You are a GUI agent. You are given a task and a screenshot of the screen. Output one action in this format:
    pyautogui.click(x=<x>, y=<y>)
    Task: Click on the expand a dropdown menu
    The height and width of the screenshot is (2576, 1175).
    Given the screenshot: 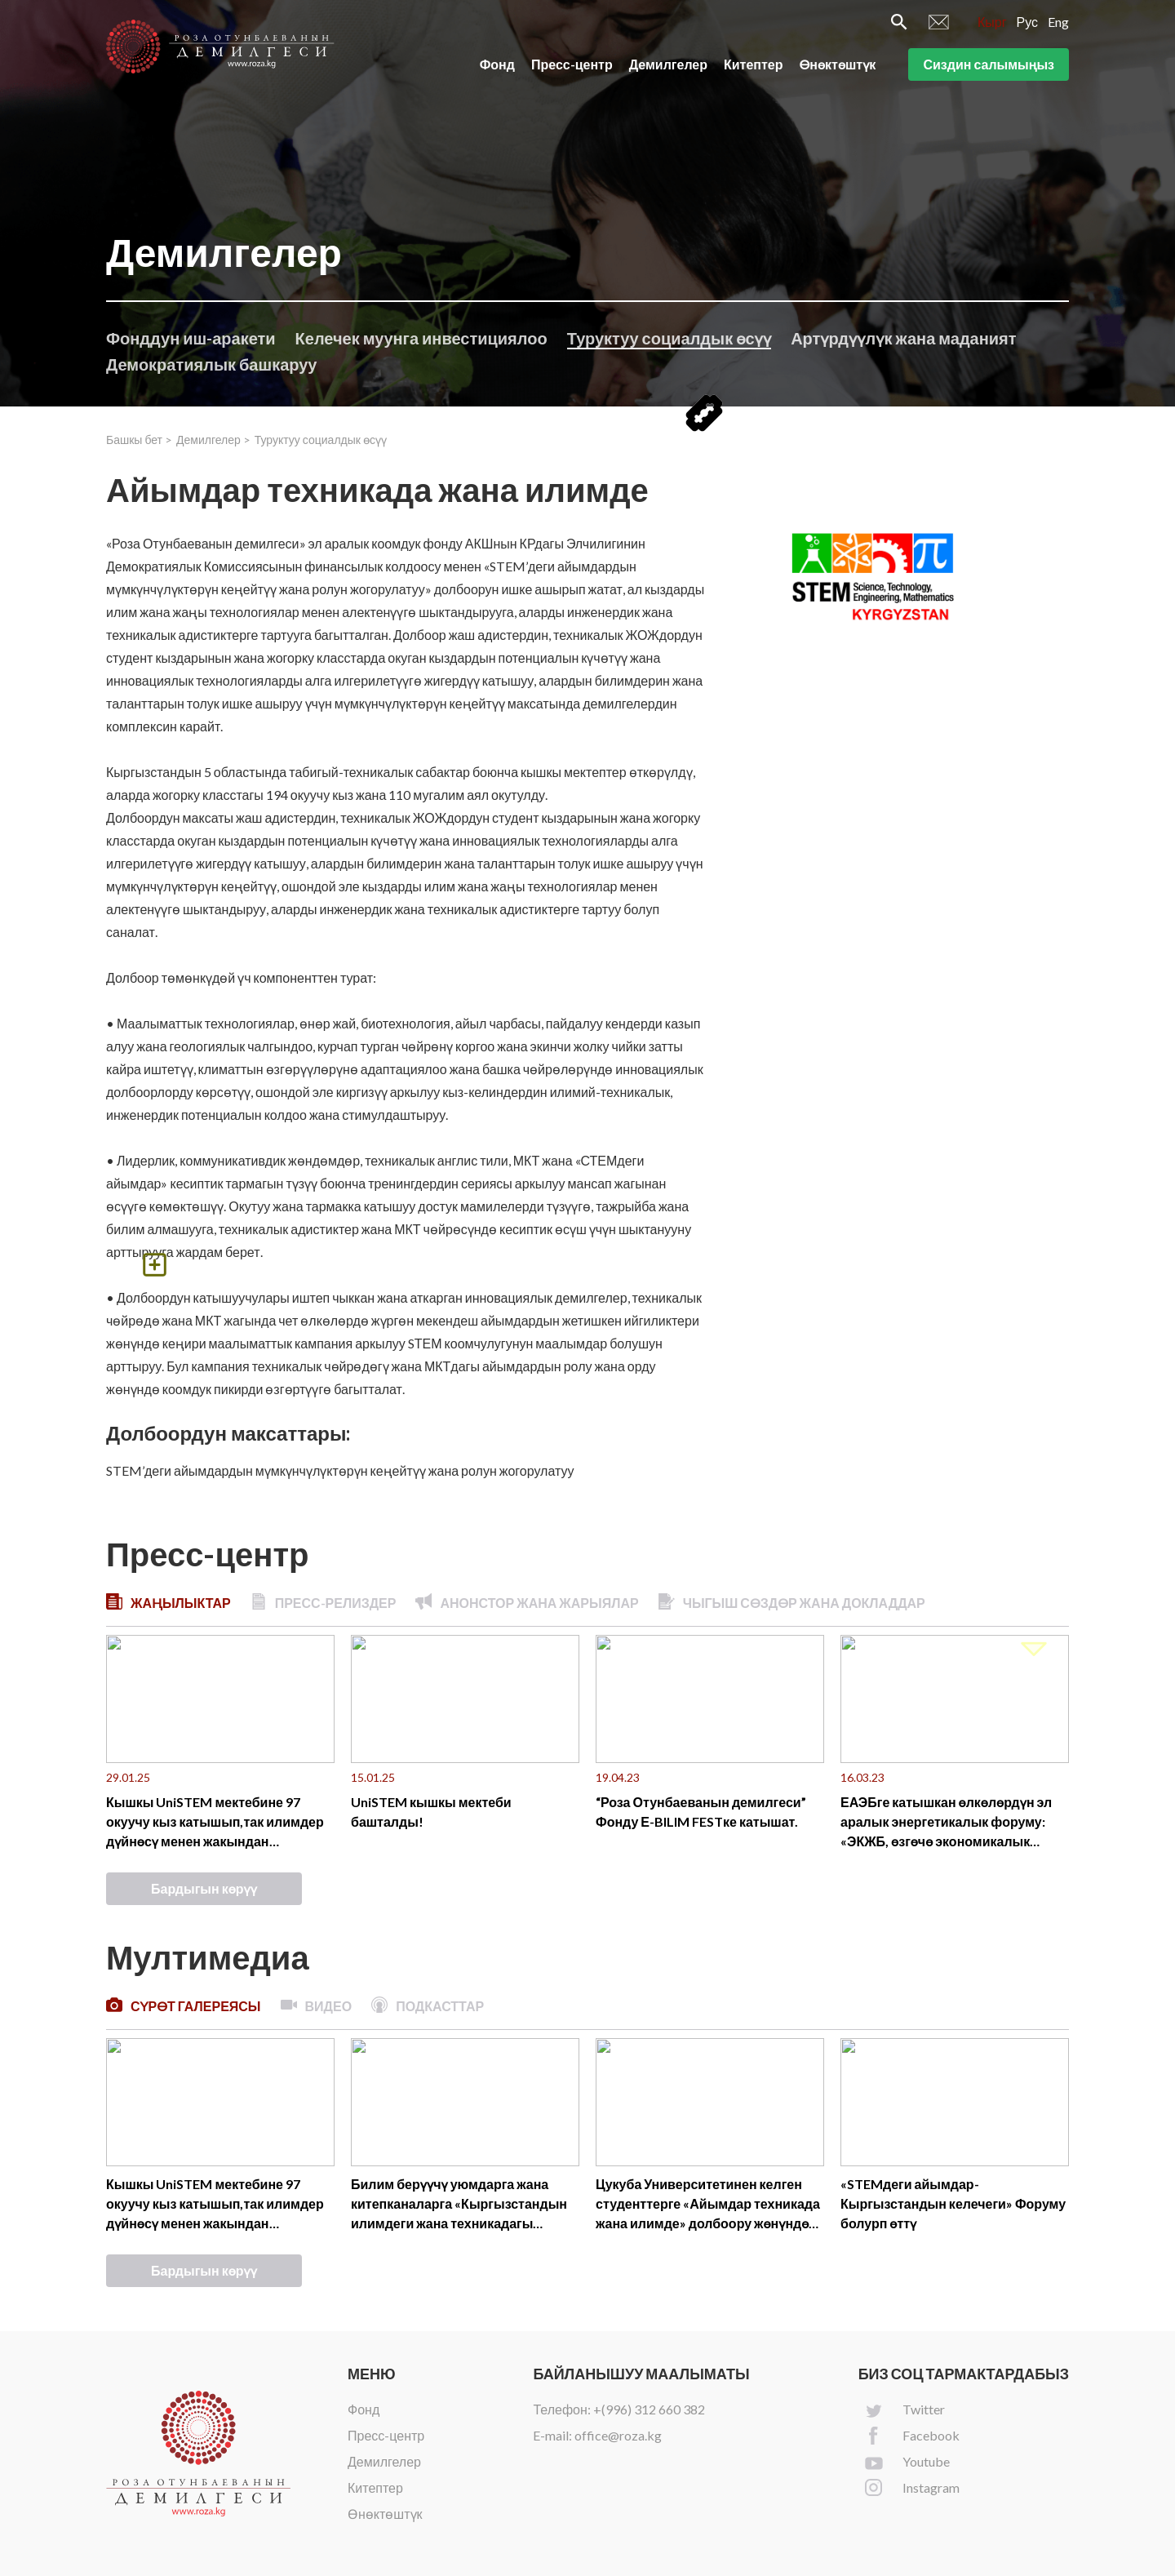 What is the action you would take?
    pyautogui.click(x=1034, y=1648)
    